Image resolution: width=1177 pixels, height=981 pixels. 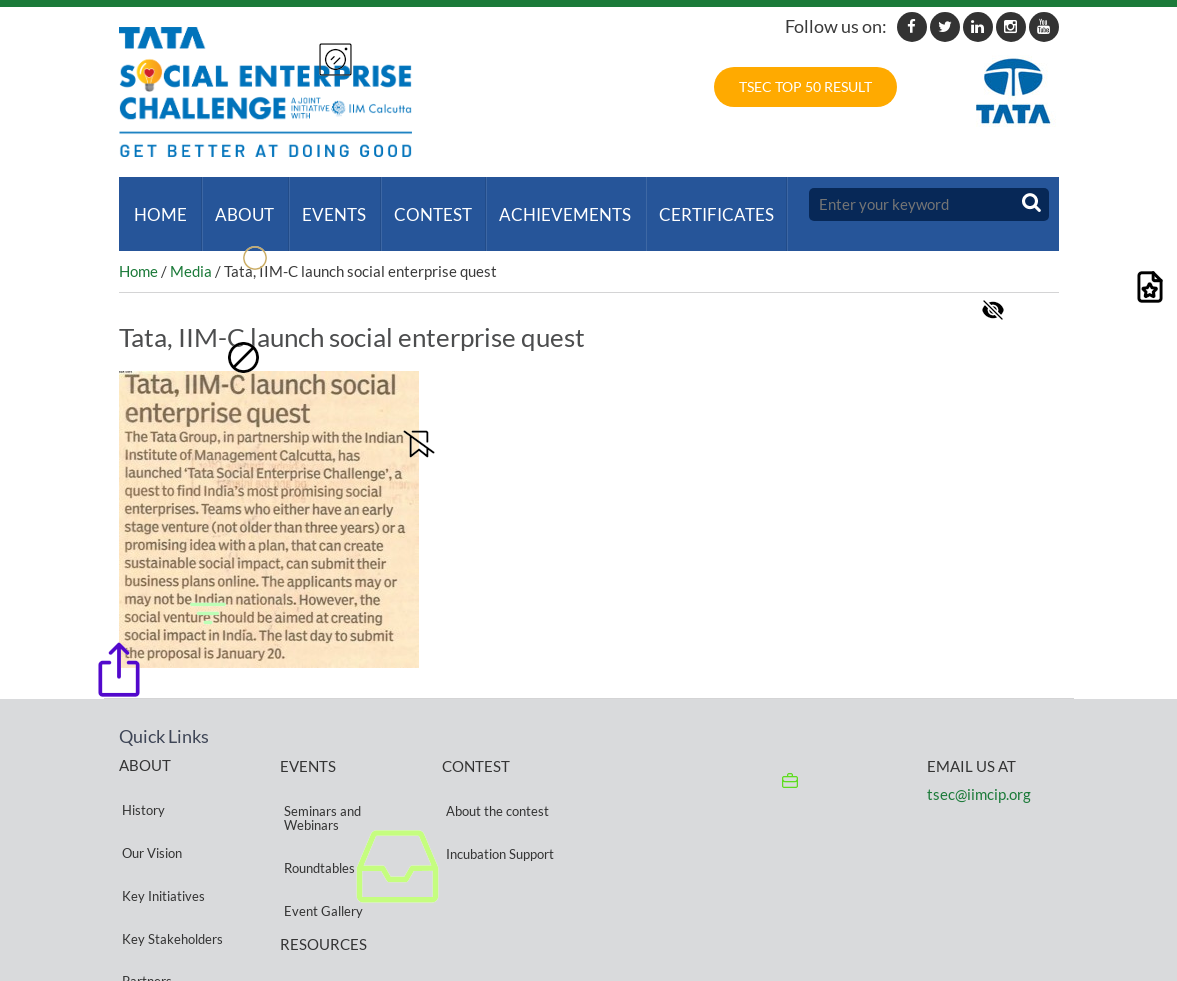 What do you see at coordinates (208, 614) in the screenshot?
I see `filter or sort list items` at bounding box center [208, 614].